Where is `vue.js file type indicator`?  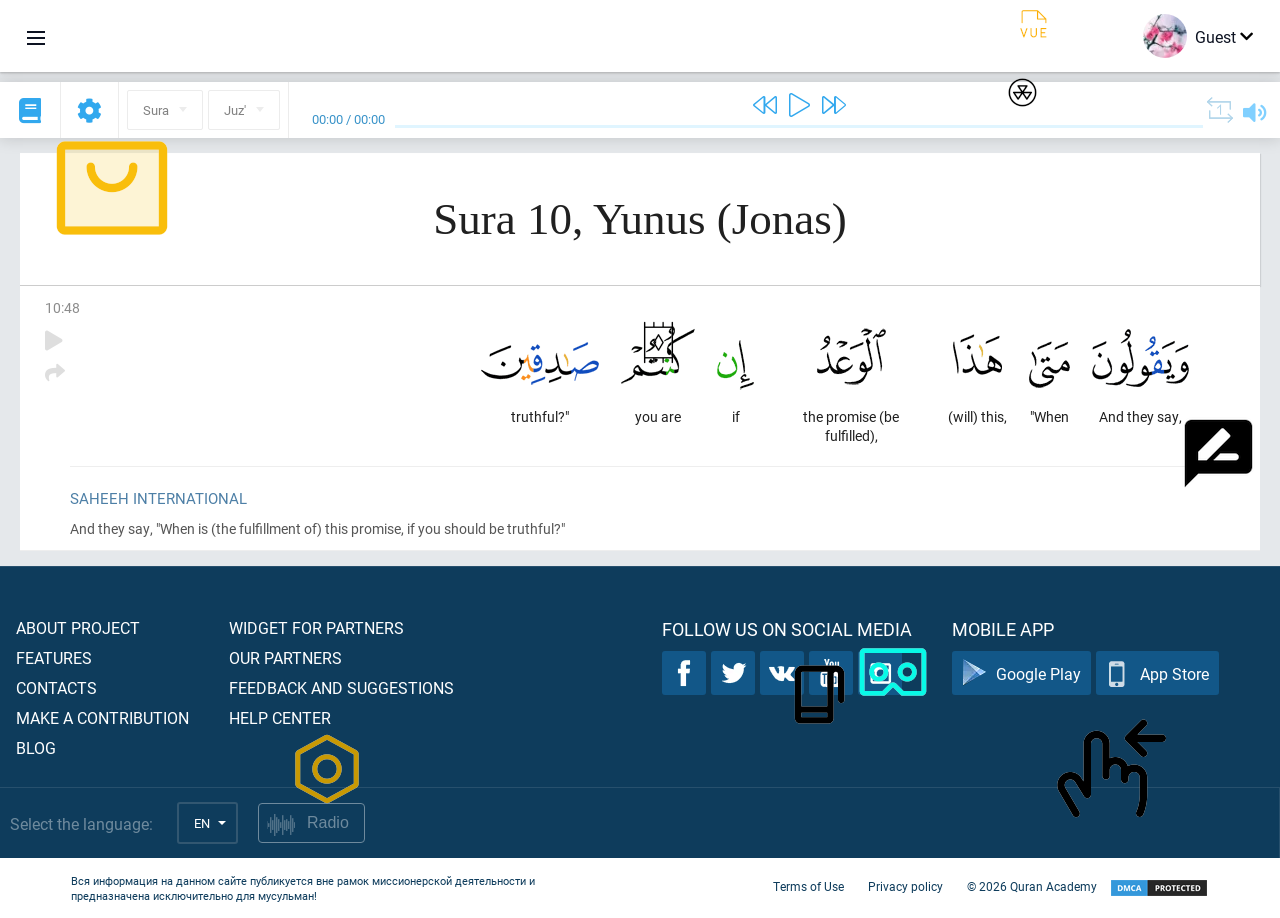 vue.js file type indicator is located at coordinates (1034, 25).